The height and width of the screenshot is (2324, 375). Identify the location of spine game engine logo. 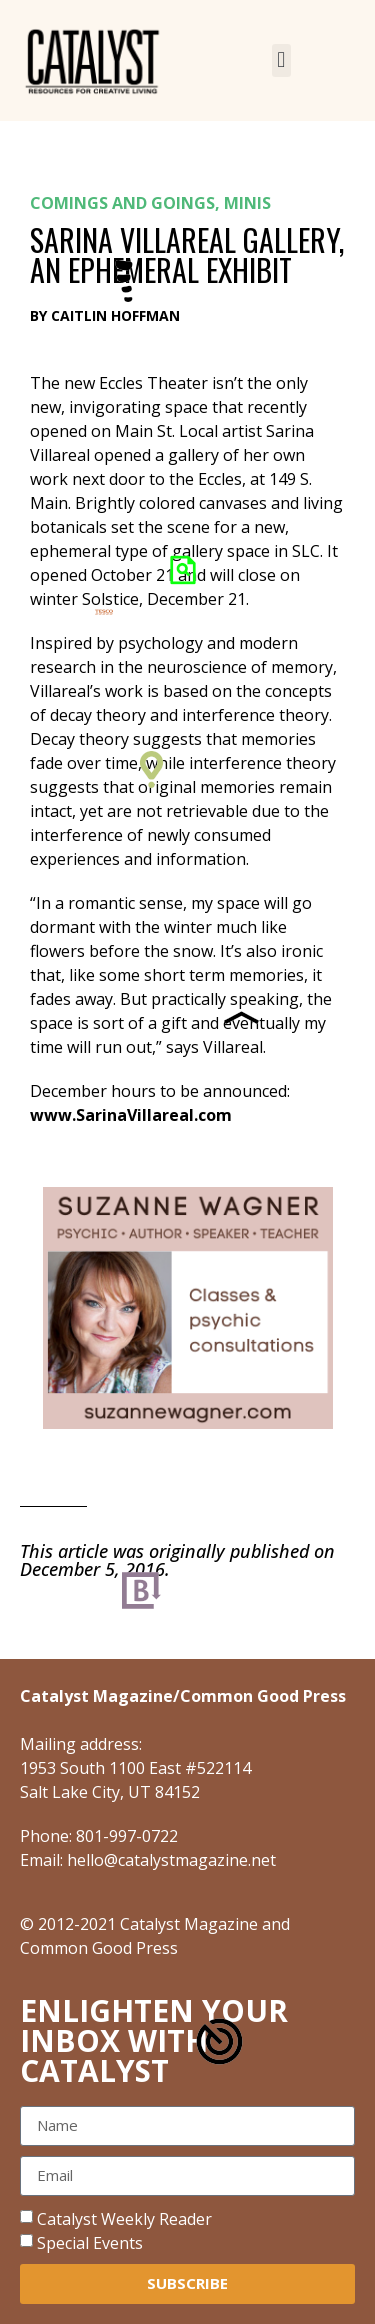
(124, 281).